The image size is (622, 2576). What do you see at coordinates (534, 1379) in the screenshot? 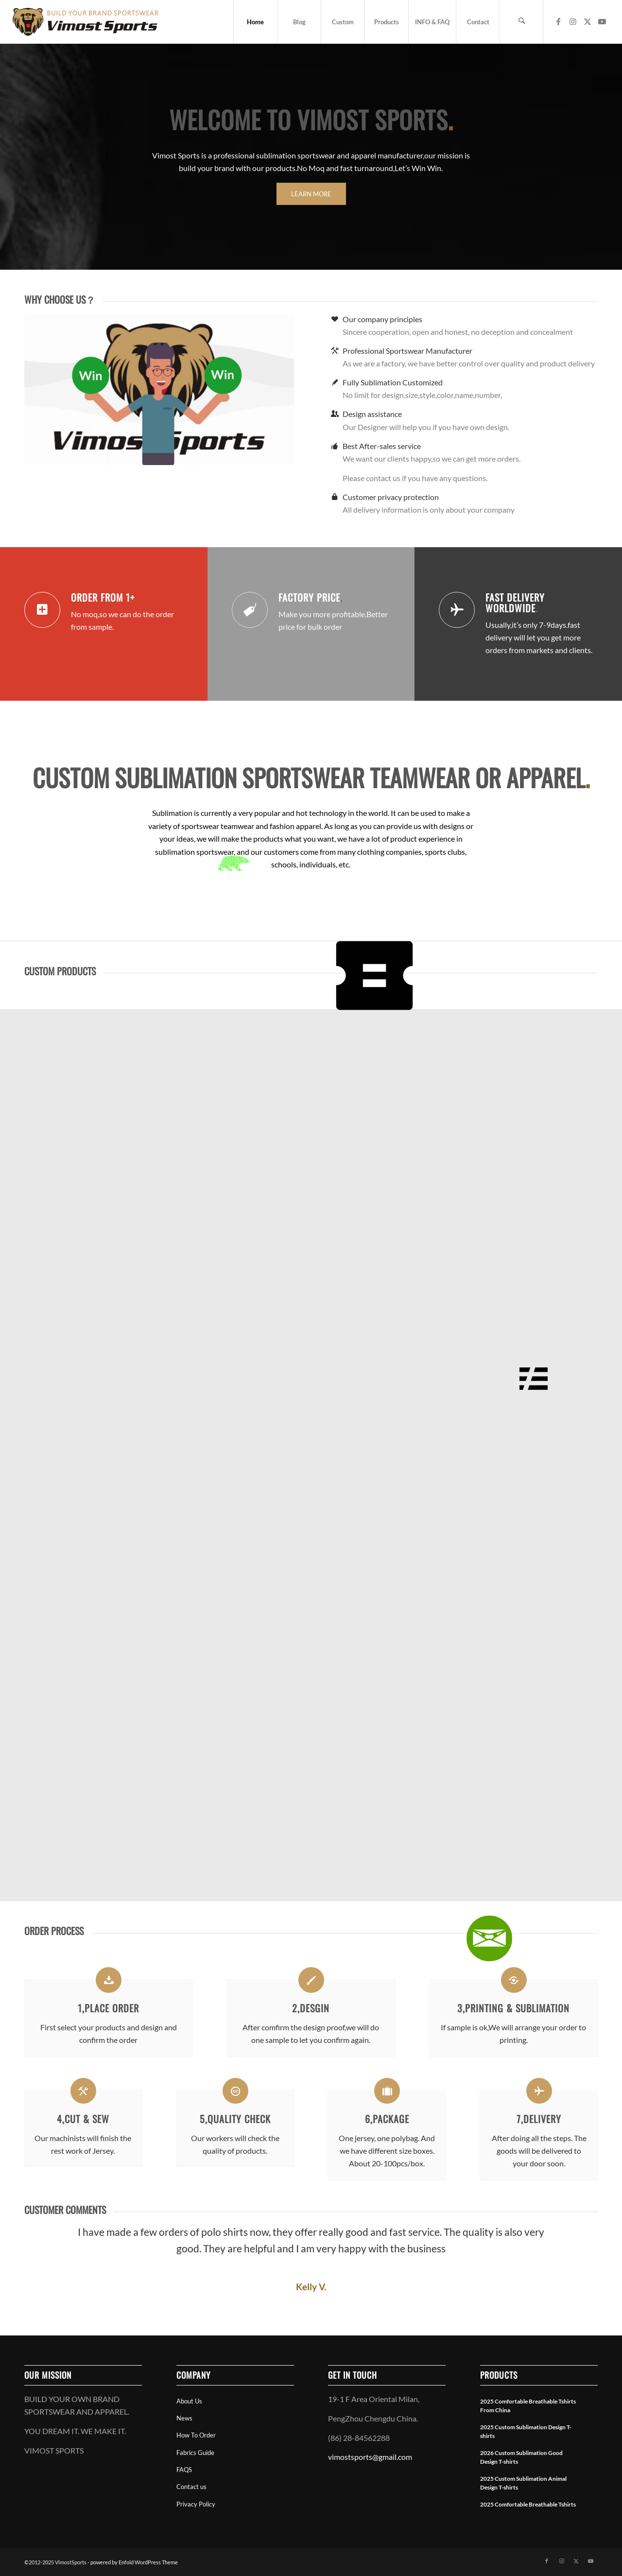
I see `serverless framework logo` at bounding box center [534, 1379].